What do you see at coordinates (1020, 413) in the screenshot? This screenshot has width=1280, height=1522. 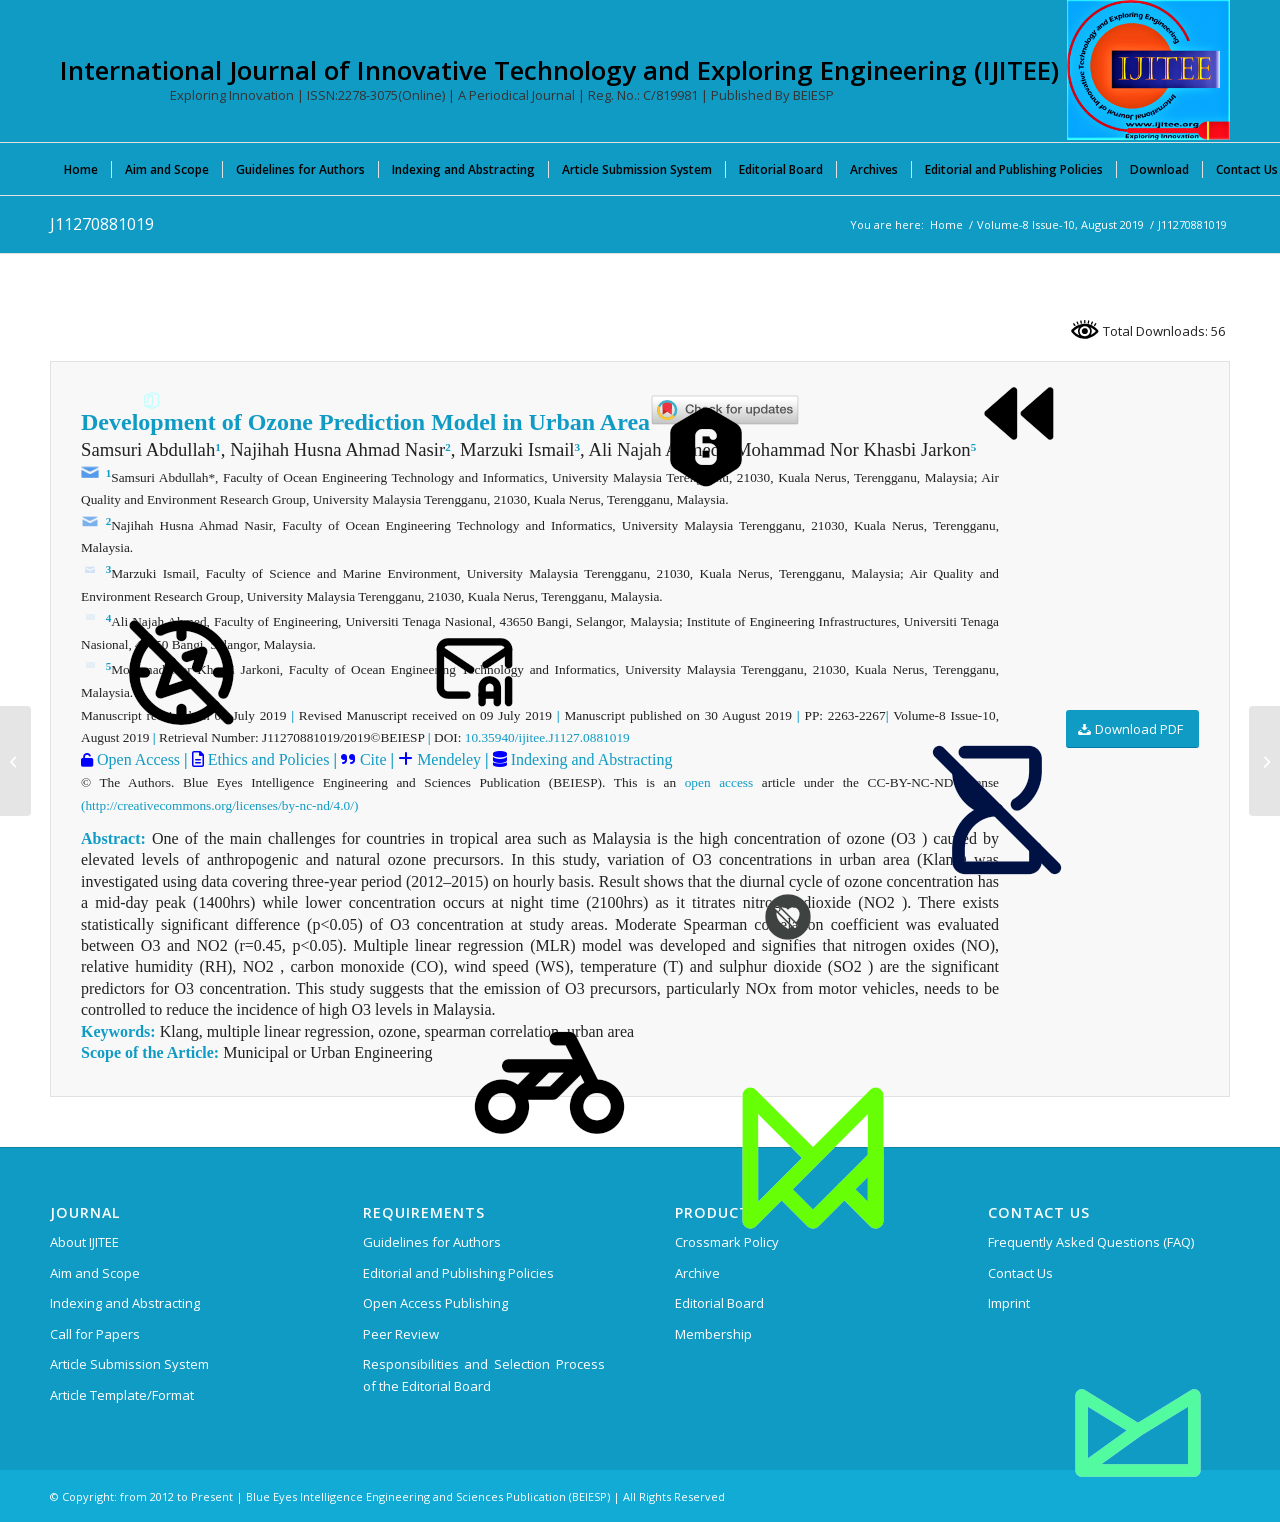 I see `go to previous track` at bounding box center [1020, 413].